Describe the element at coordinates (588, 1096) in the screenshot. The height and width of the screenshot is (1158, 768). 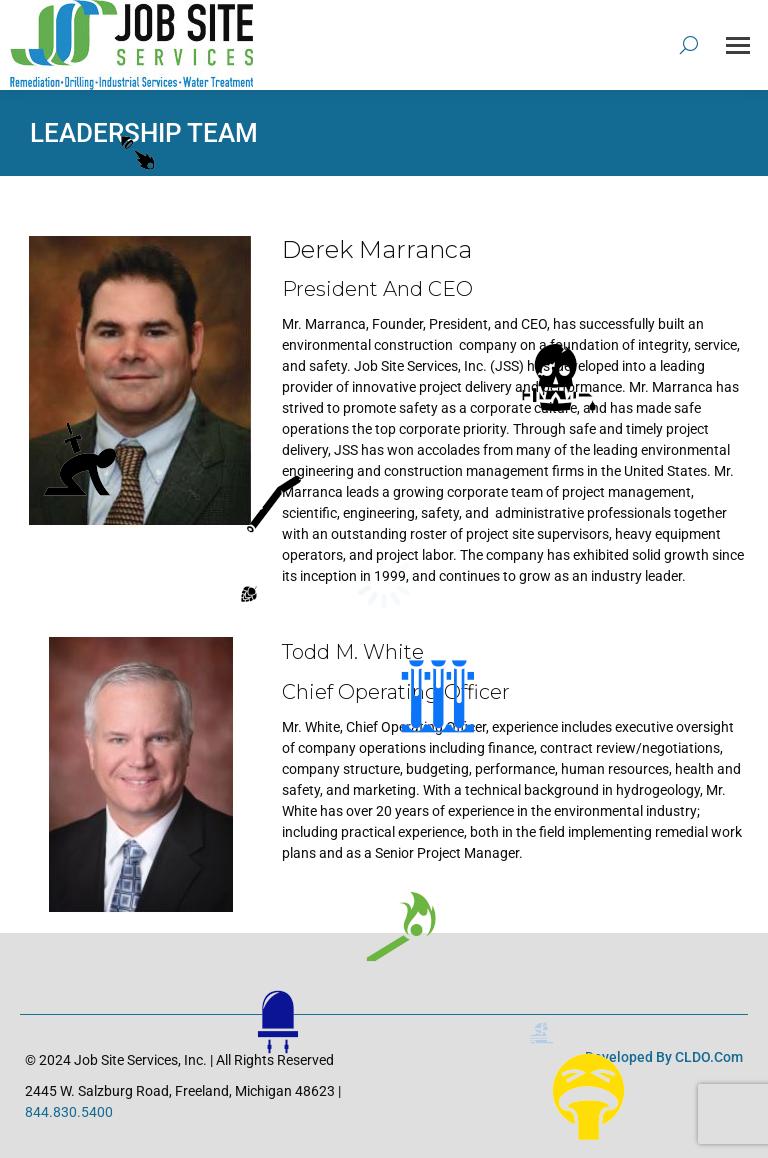
I see `indicates nausea or sickness status effect` at that location.